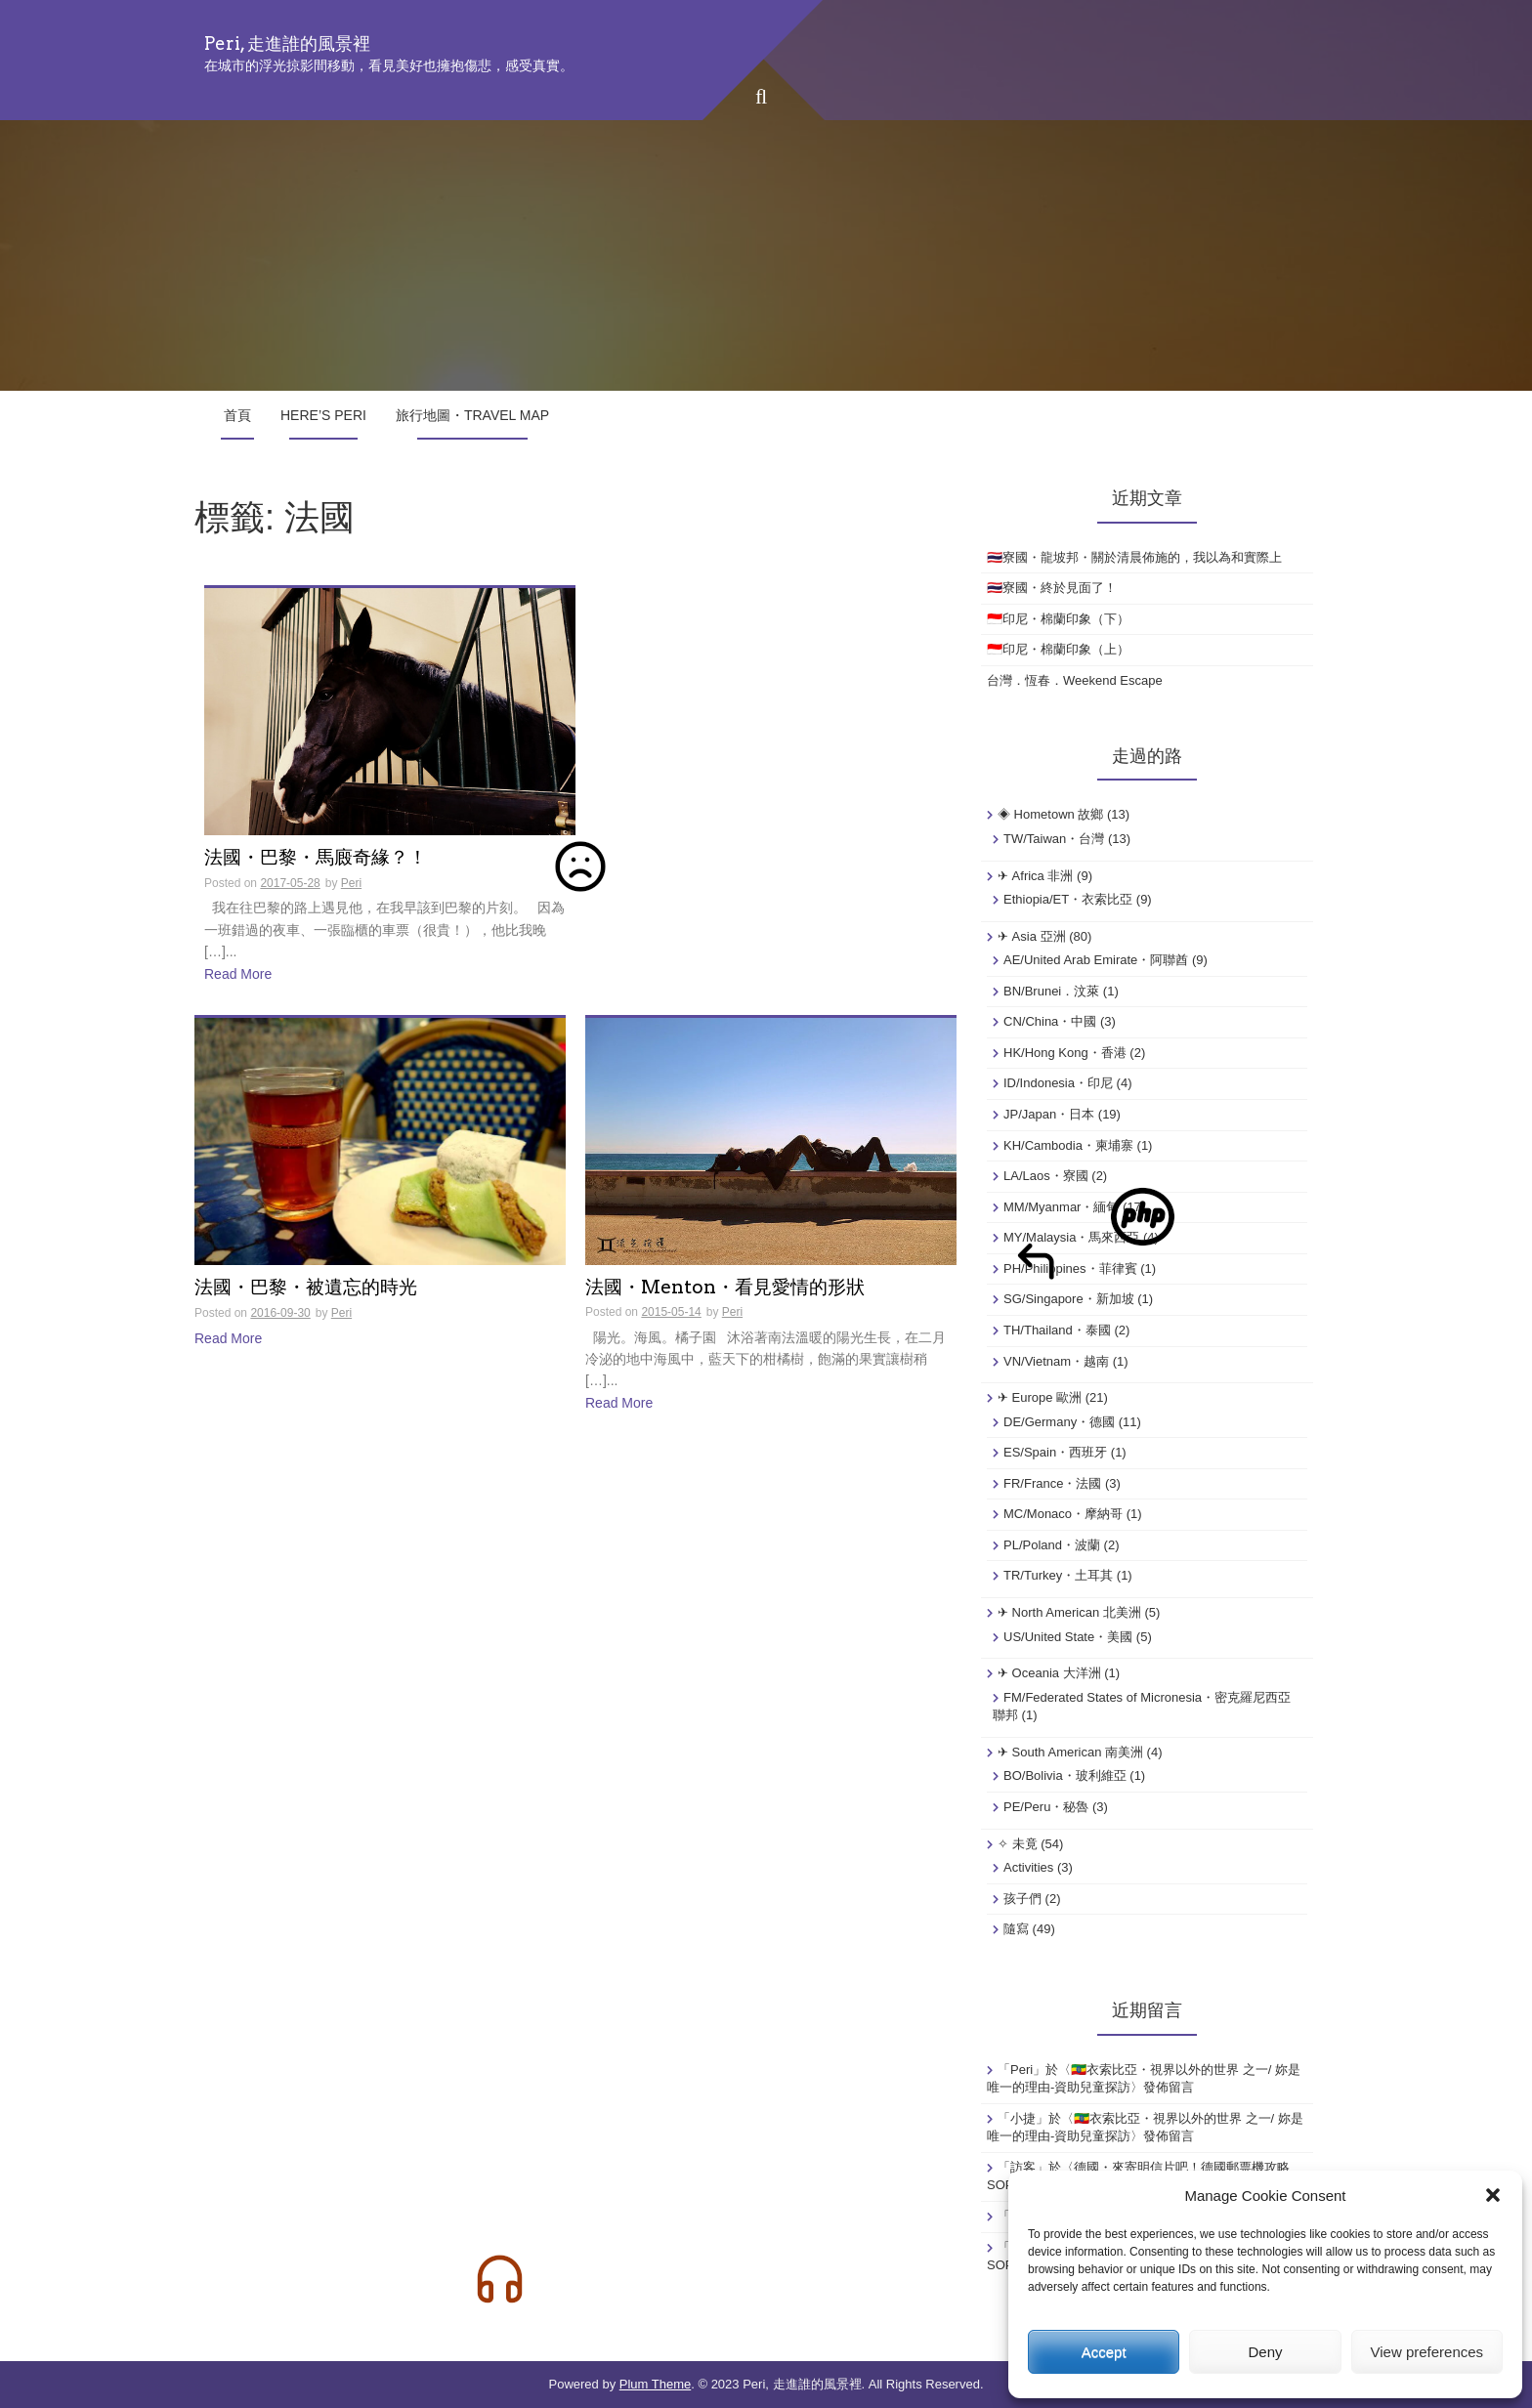 This screenshot has width=1532, height=2408. What do you see at coordinates (580, 866) in the screenshot?
I see `submit negative feedback or rating` at bounding box center [580, 866].